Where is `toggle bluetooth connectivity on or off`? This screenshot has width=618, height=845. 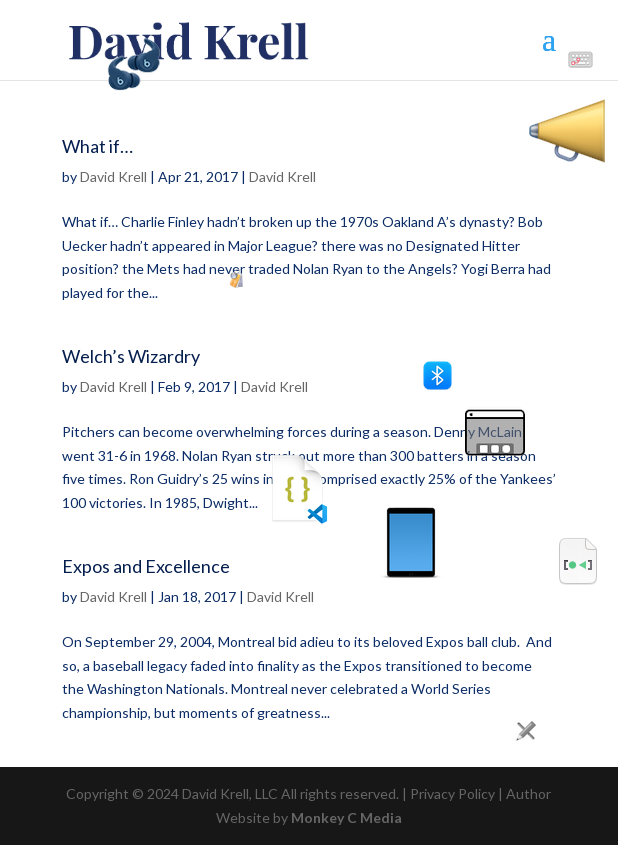
toggle bluetooth connectivity on or off is located at coordinates (437, 375).